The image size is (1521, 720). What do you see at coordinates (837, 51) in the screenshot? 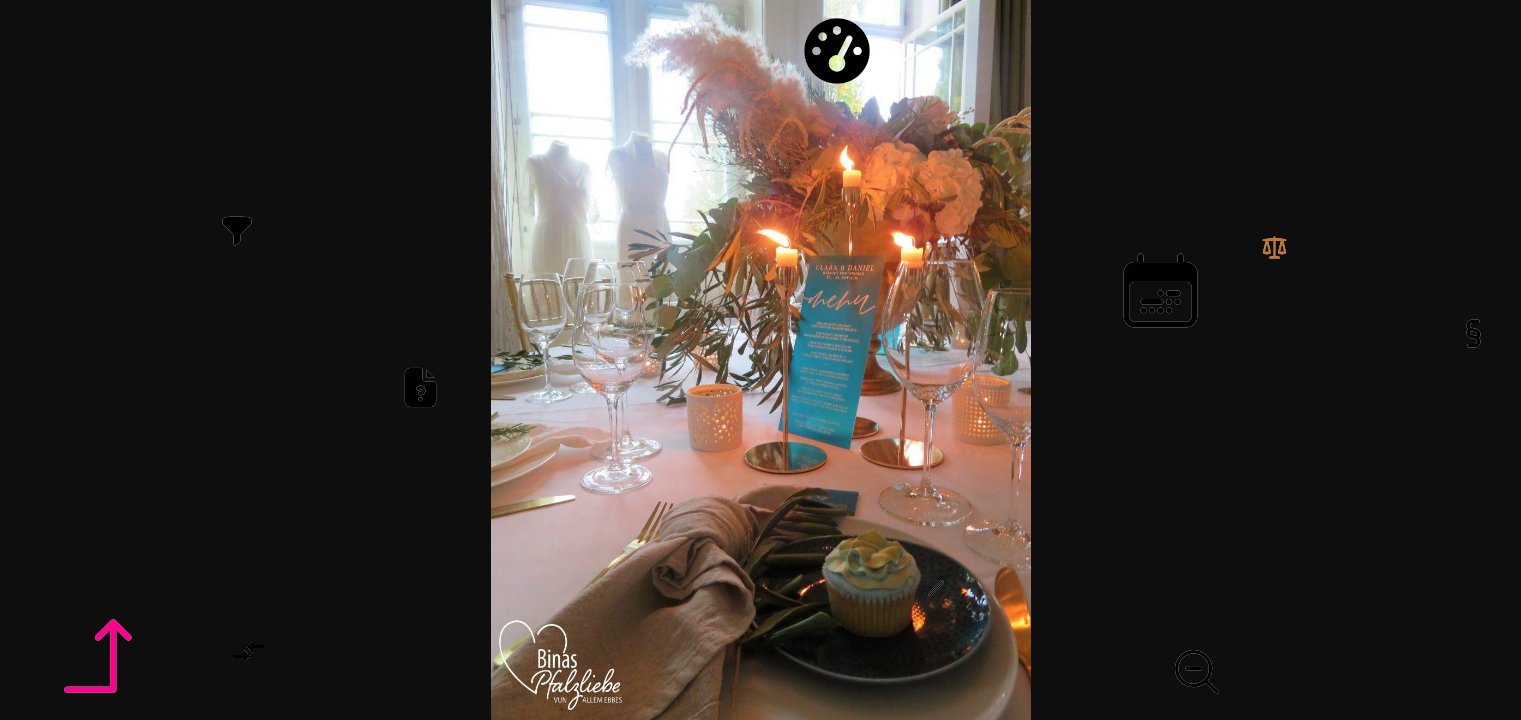
I see `view performance or speed metrics` at bounding box center [837, 51].